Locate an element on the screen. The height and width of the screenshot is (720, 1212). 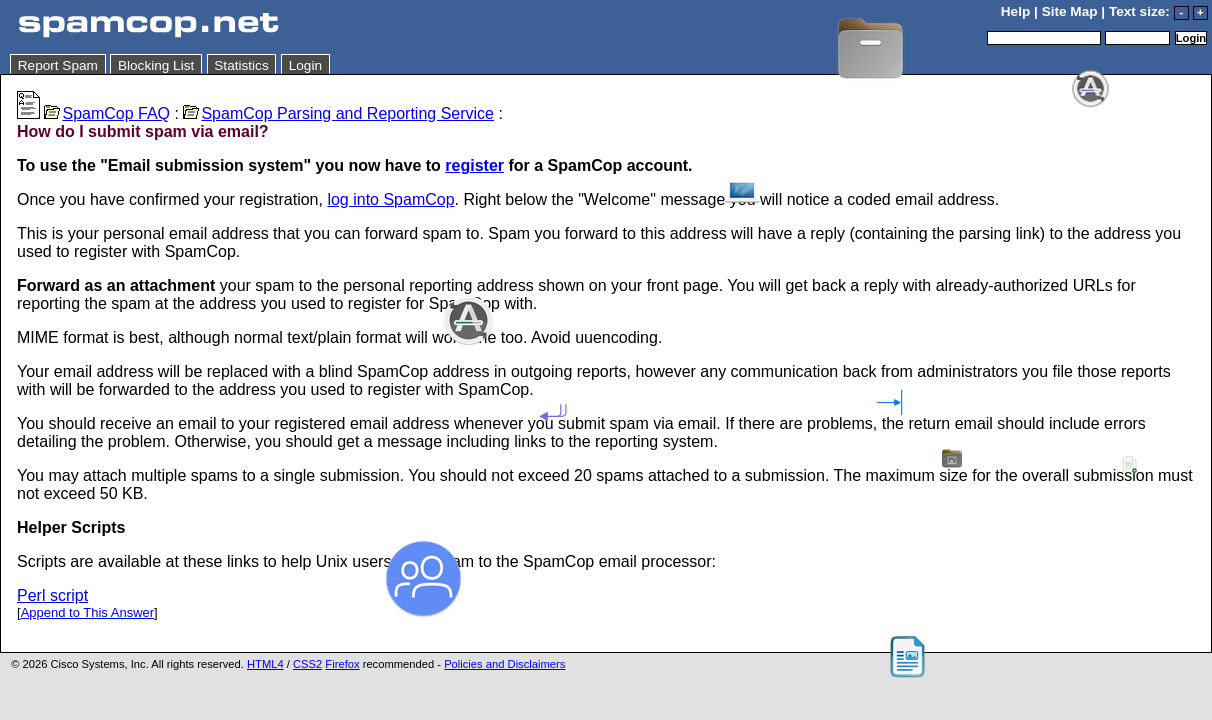
open the file manager app is located at coordinates (870, 48).